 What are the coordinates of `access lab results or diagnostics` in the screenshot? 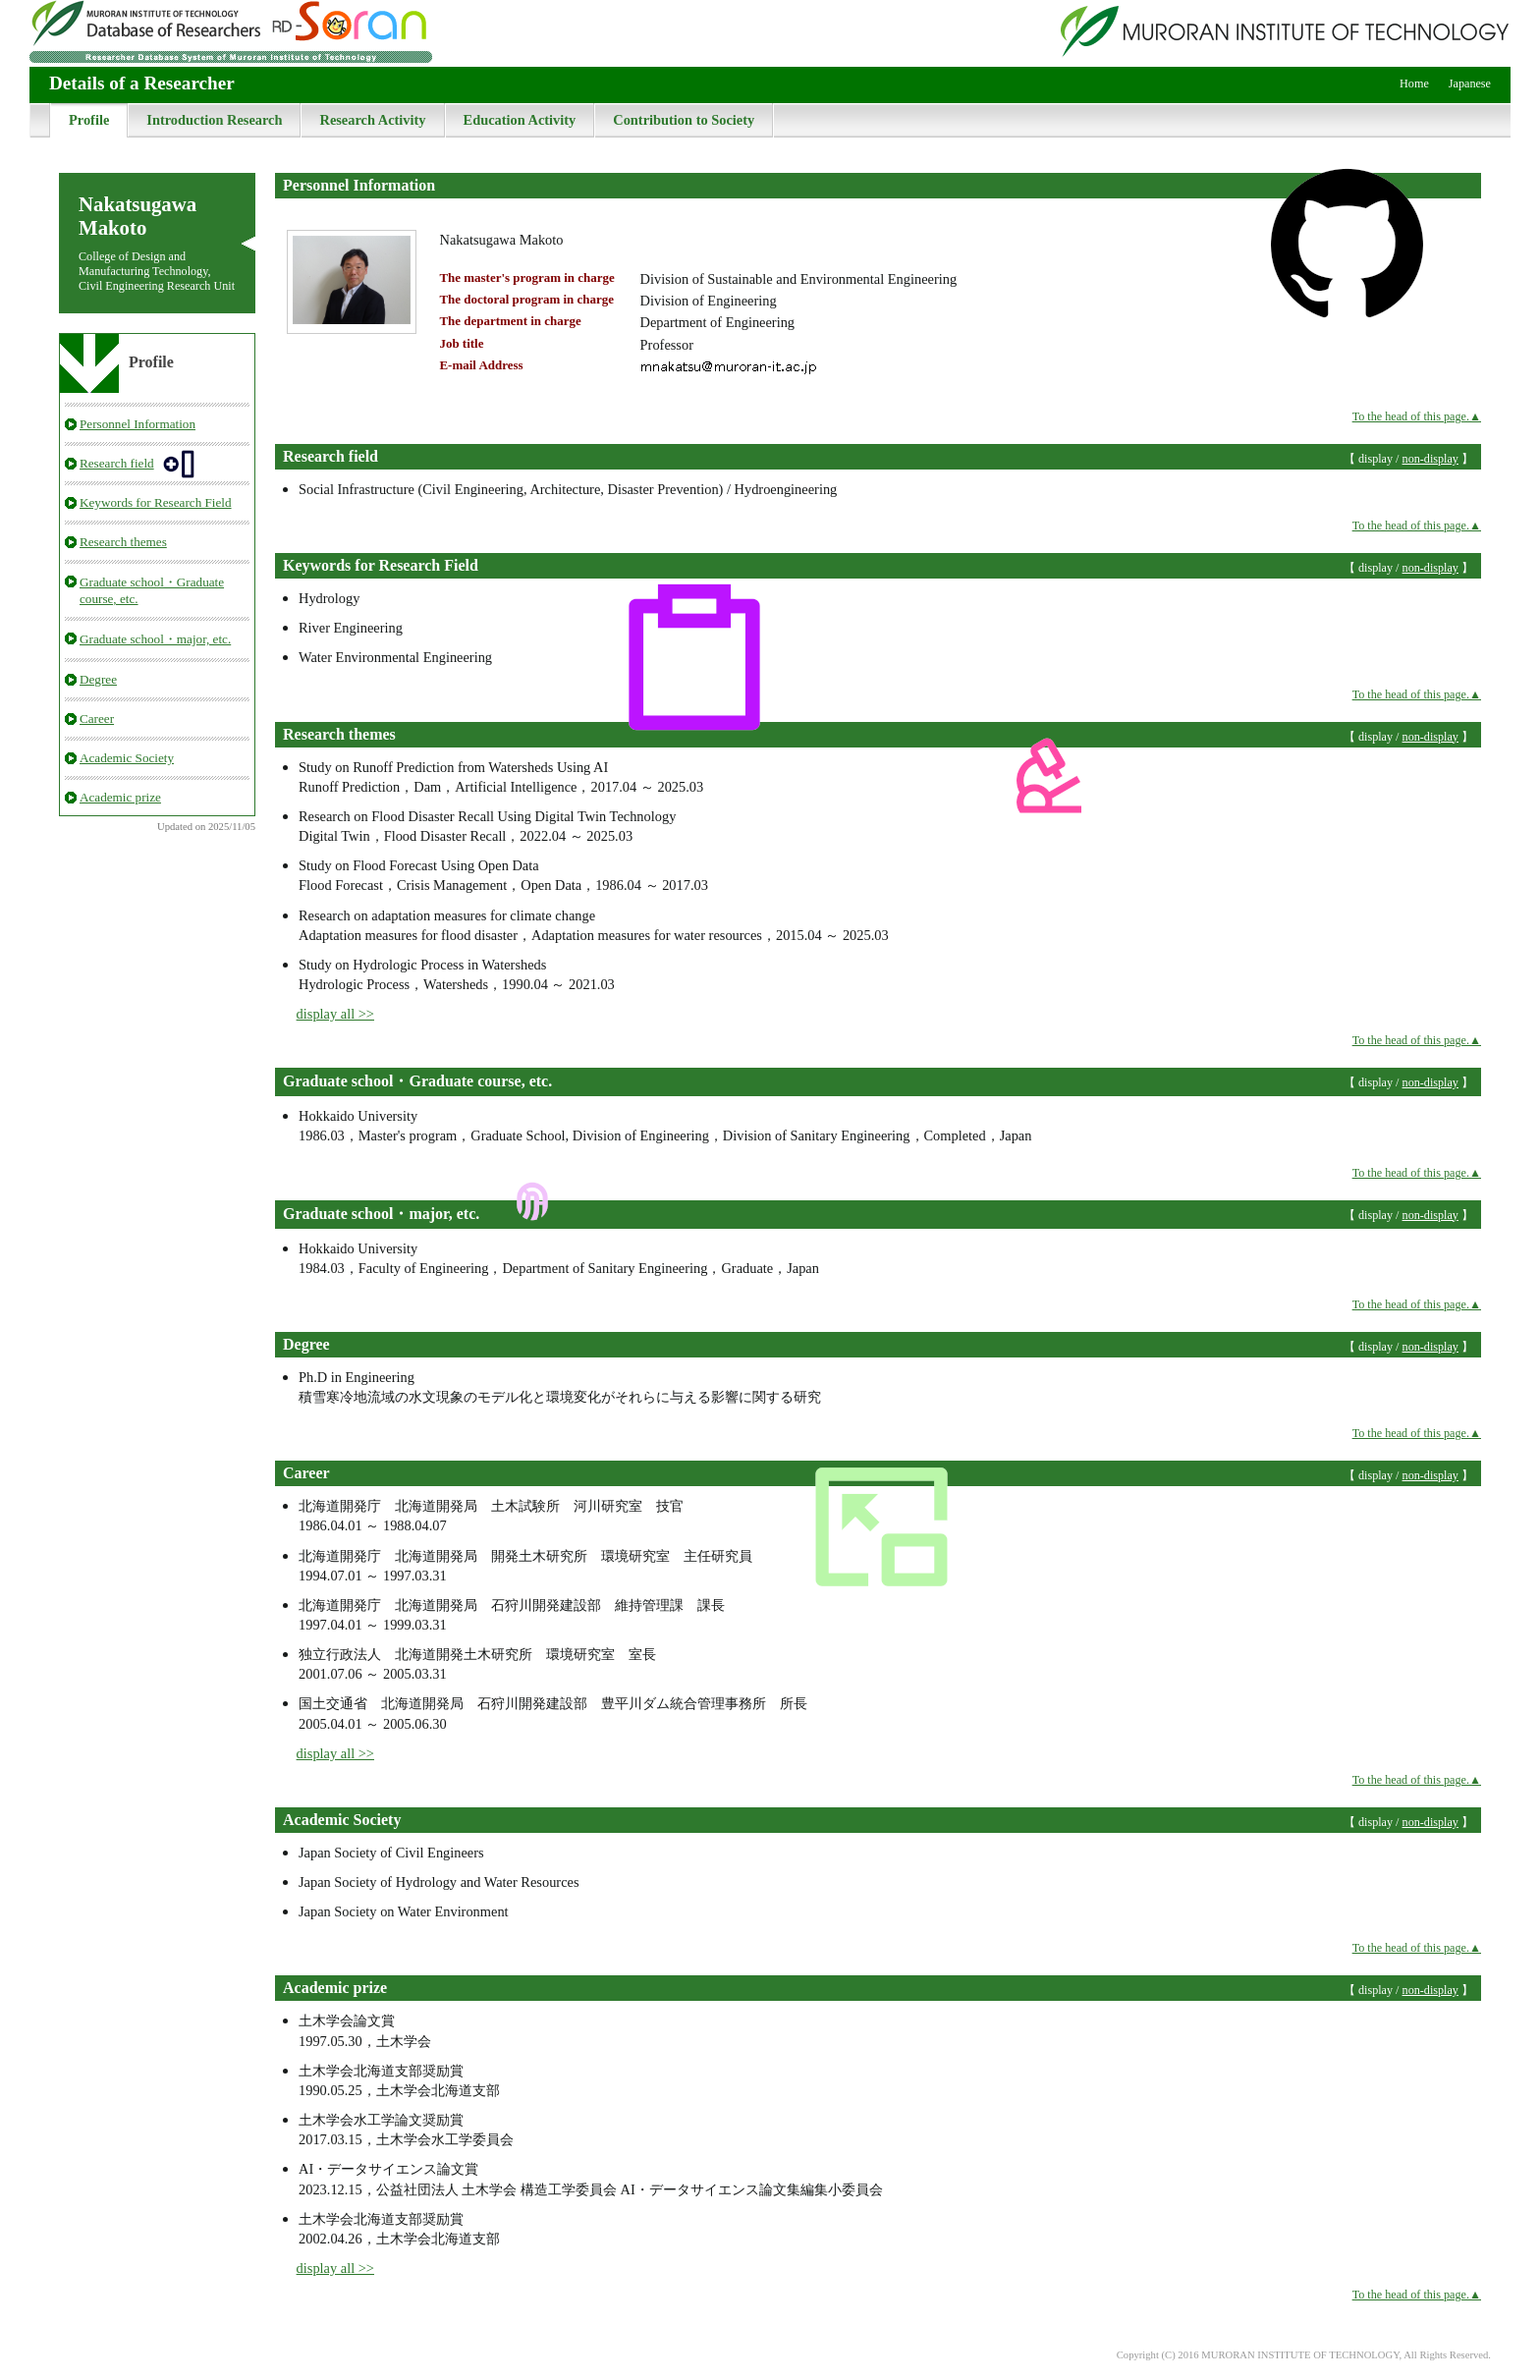 It's located at (1049, 777).